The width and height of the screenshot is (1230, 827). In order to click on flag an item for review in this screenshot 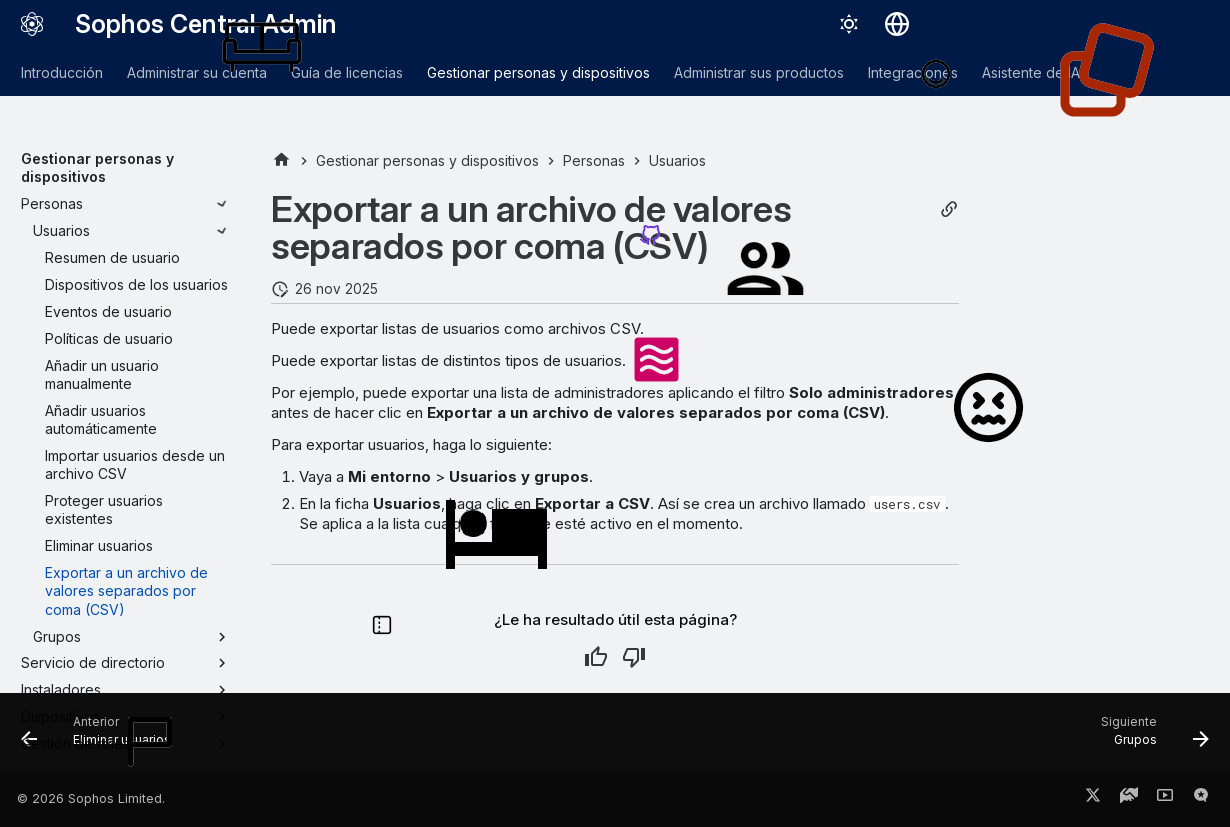, I will do `click(150, 739)`.